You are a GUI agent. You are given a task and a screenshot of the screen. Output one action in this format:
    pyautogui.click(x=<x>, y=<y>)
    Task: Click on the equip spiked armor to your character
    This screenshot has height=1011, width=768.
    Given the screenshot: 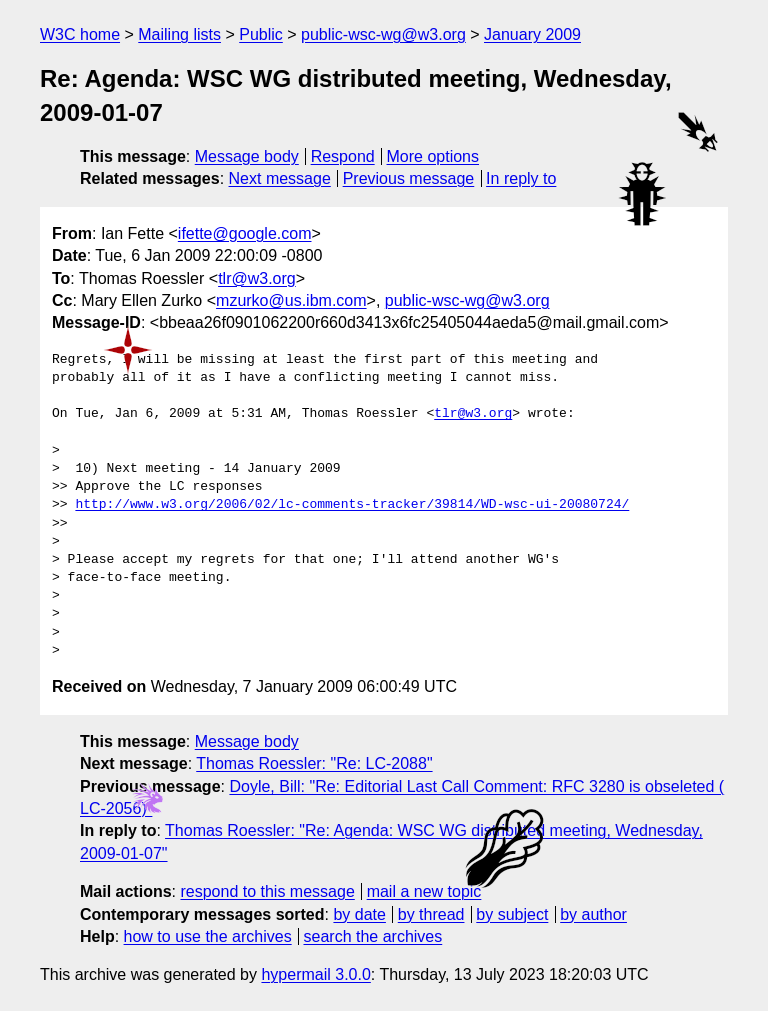 What is the action you would take?
    pyautogui.click(x=642, y=194)
    